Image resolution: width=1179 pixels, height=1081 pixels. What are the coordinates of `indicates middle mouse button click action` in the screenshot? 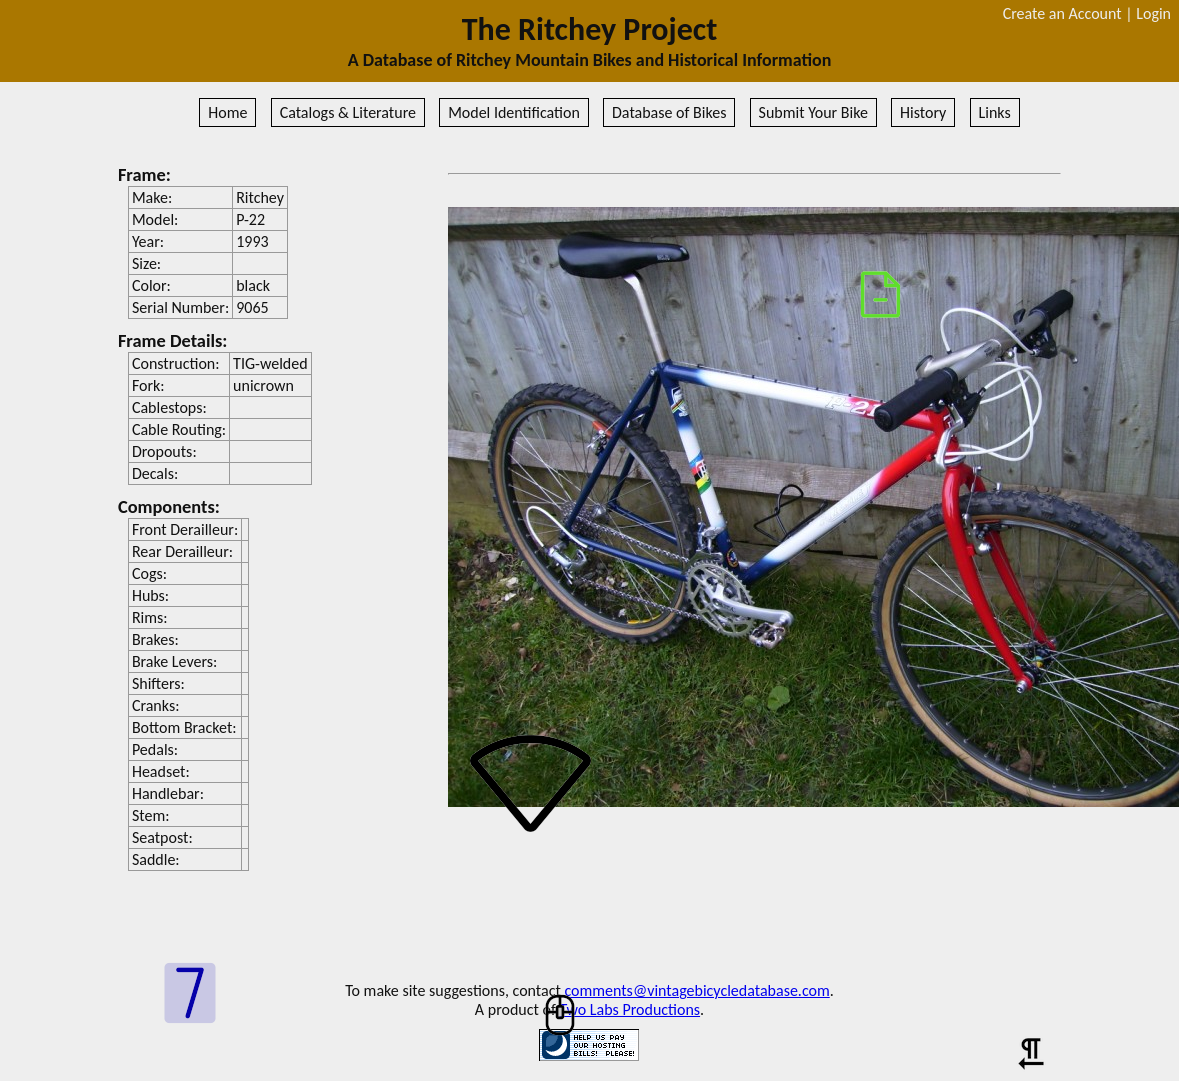 It's located at (560, 1015).